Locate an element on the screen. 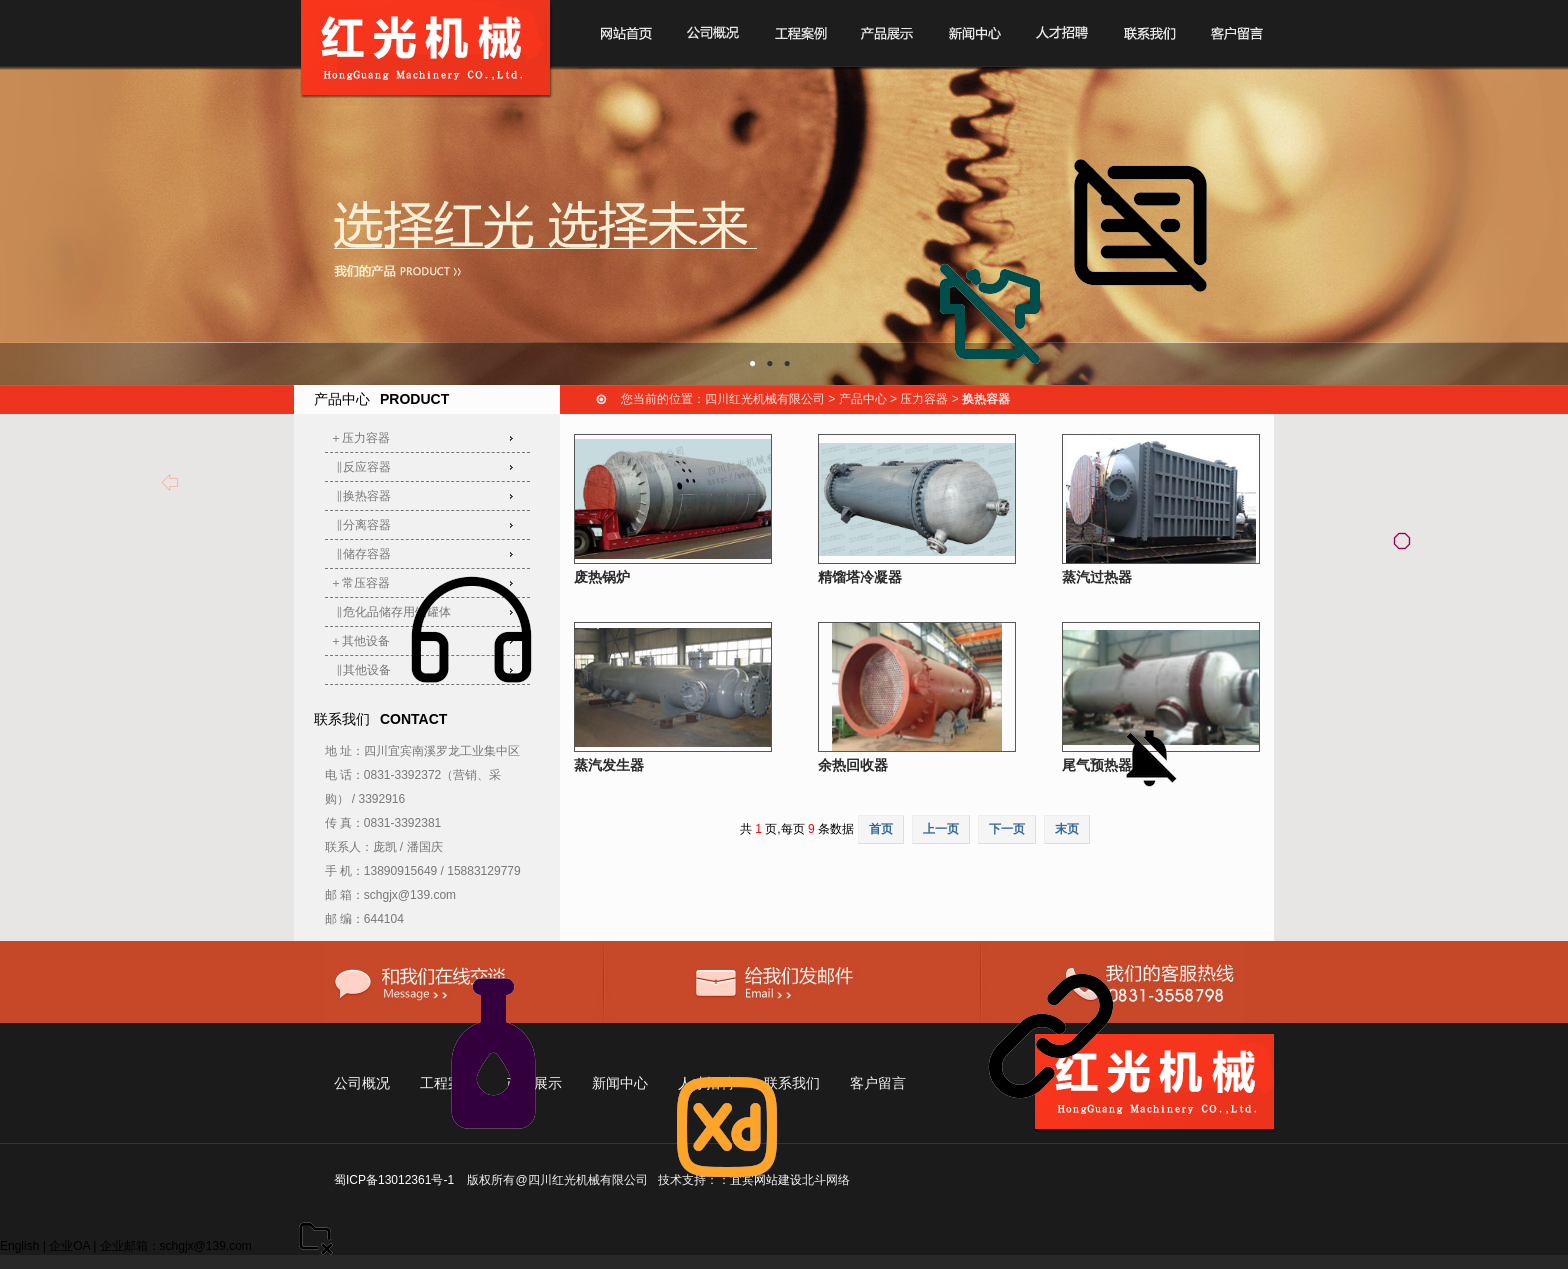  copy or share a link is located at coordinates (1051, 1036).